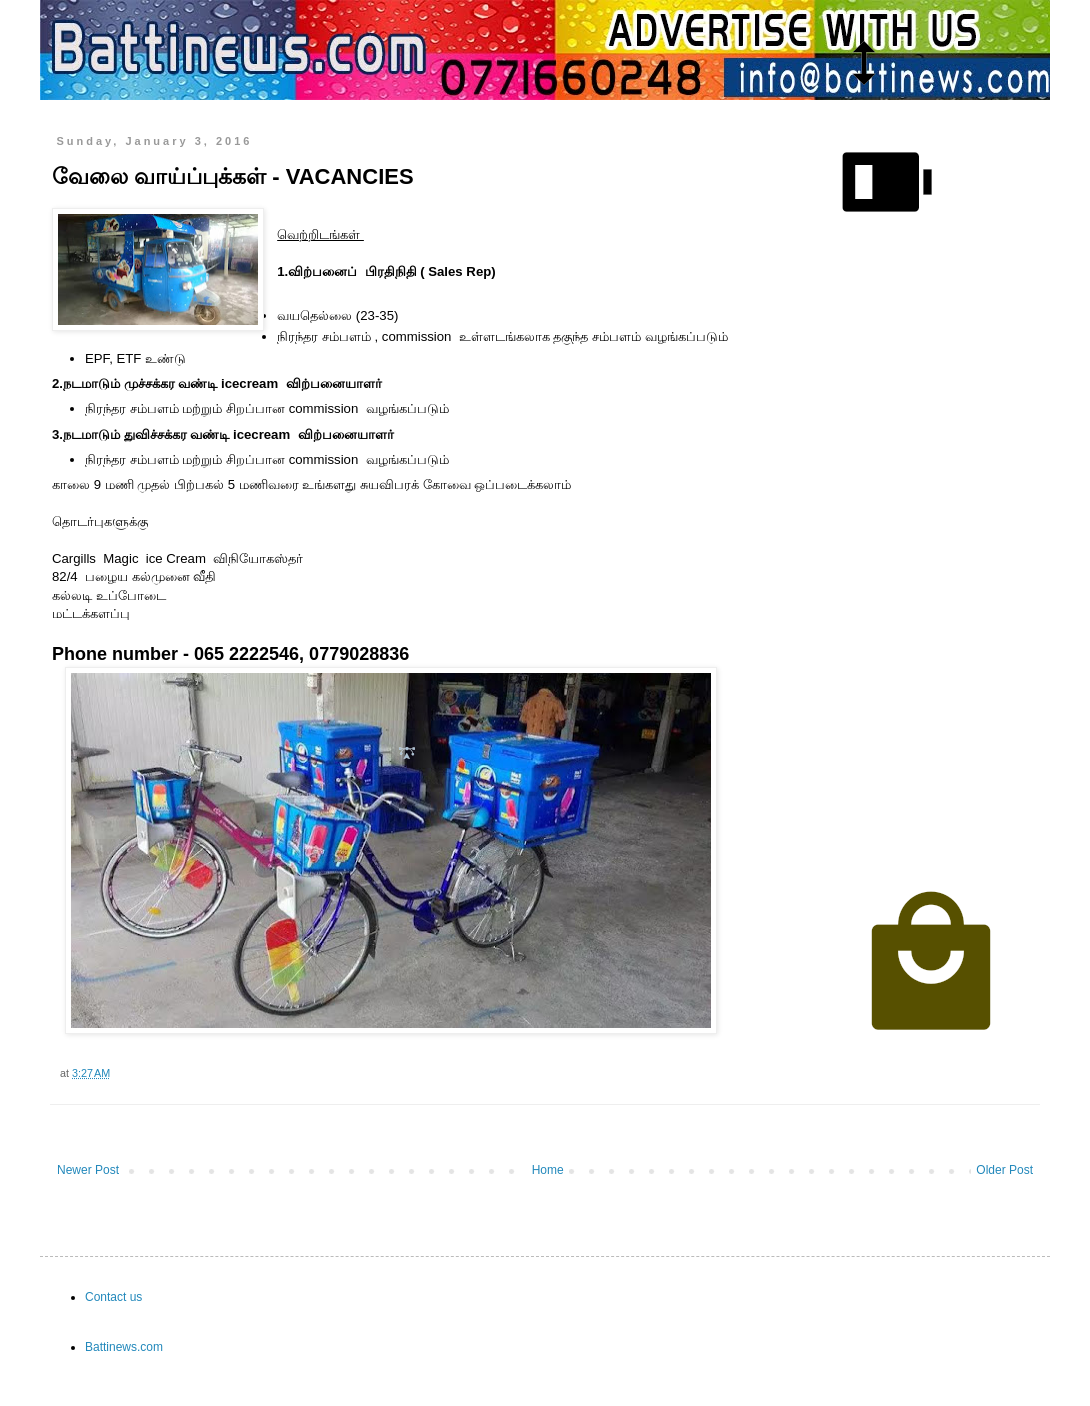 Image resolution: width=1090 pixels, height=1406 pixels. What do you see at coordinates (885, 182) in the screenshot?
I see `indicates low battery status` at bounding box center [885, 182].